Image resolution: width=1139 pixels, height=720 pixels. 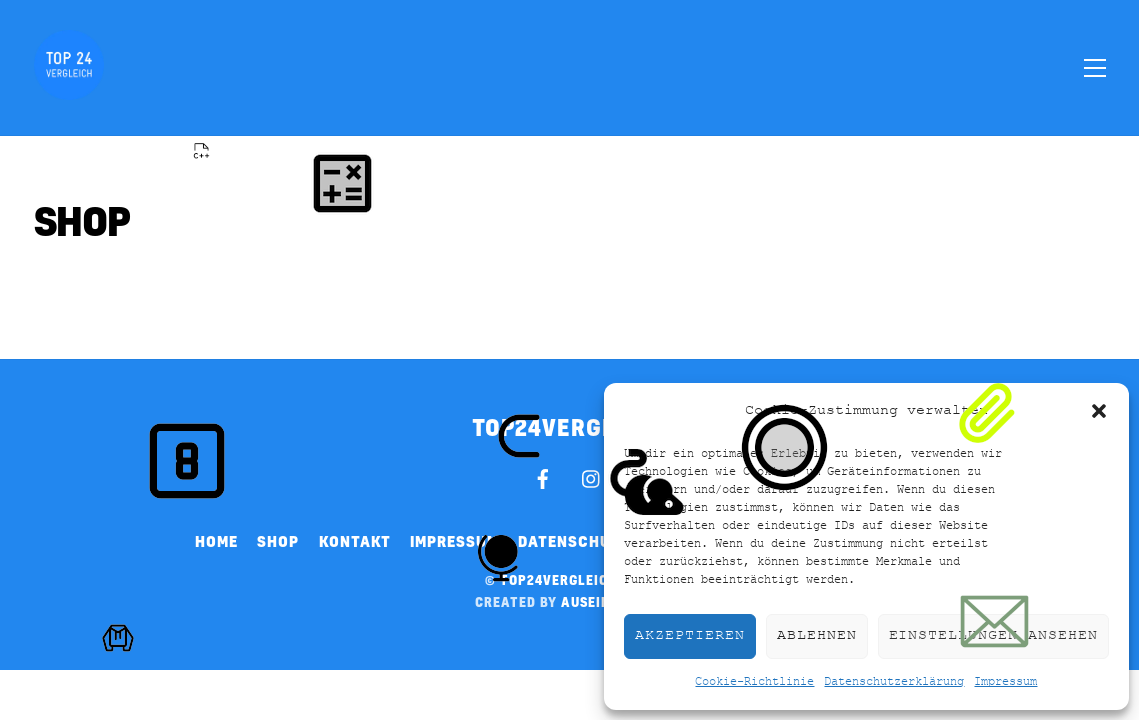 What do you see at coordinates (647, 482) in the screenshot?
I see `request rodent pest control services` at bounding box center [647, 482].